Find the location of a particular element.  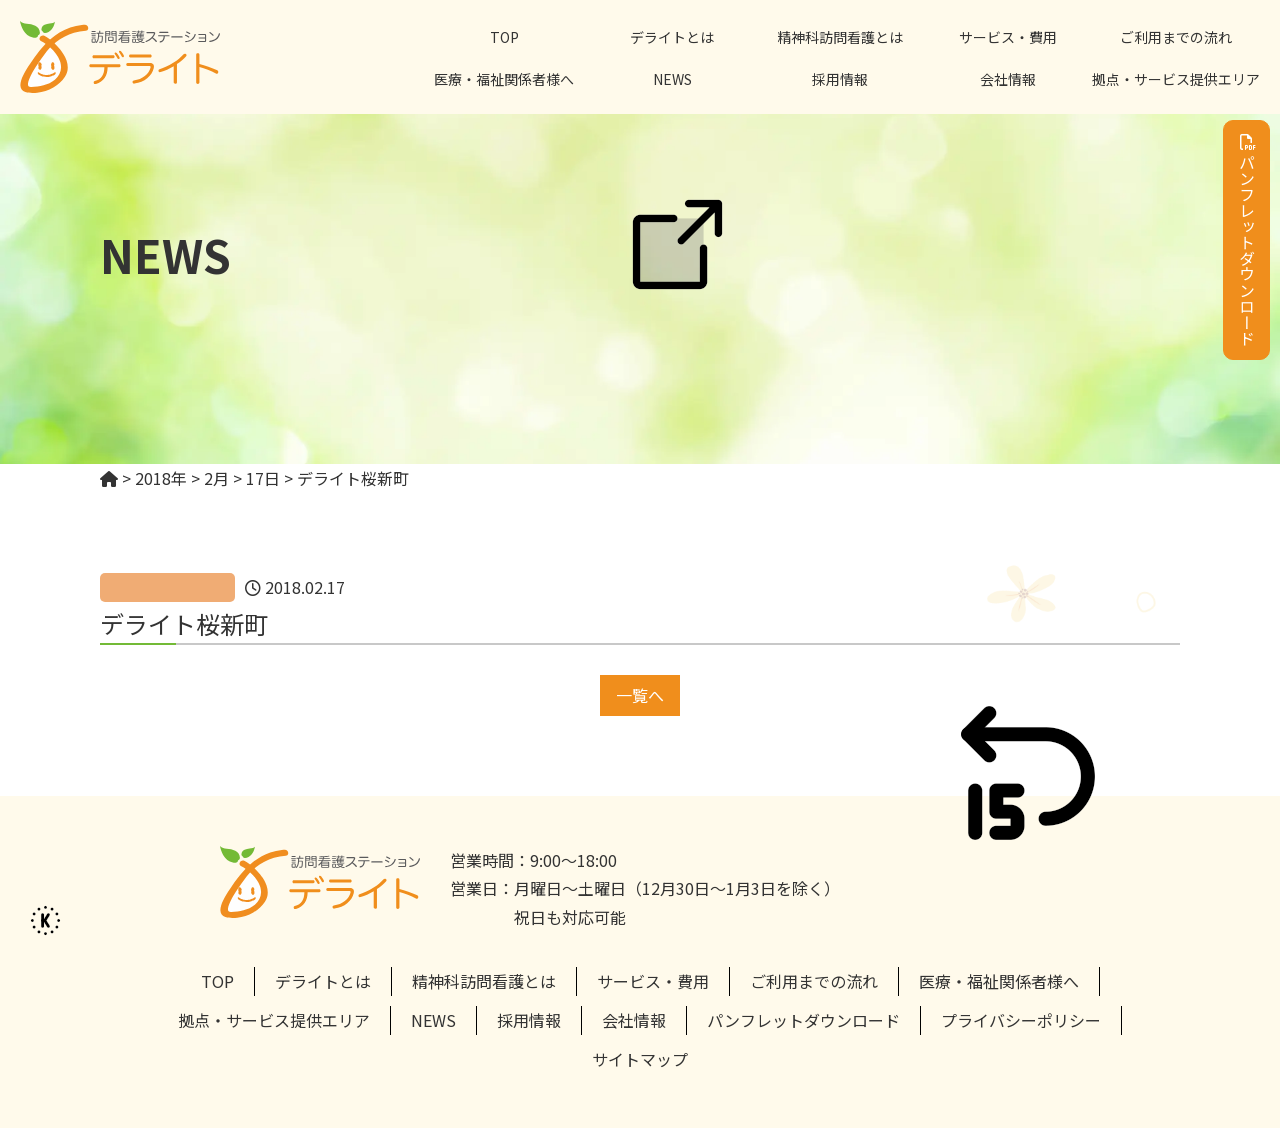

open link in a new window or tab is located at coordinates (677, 244).